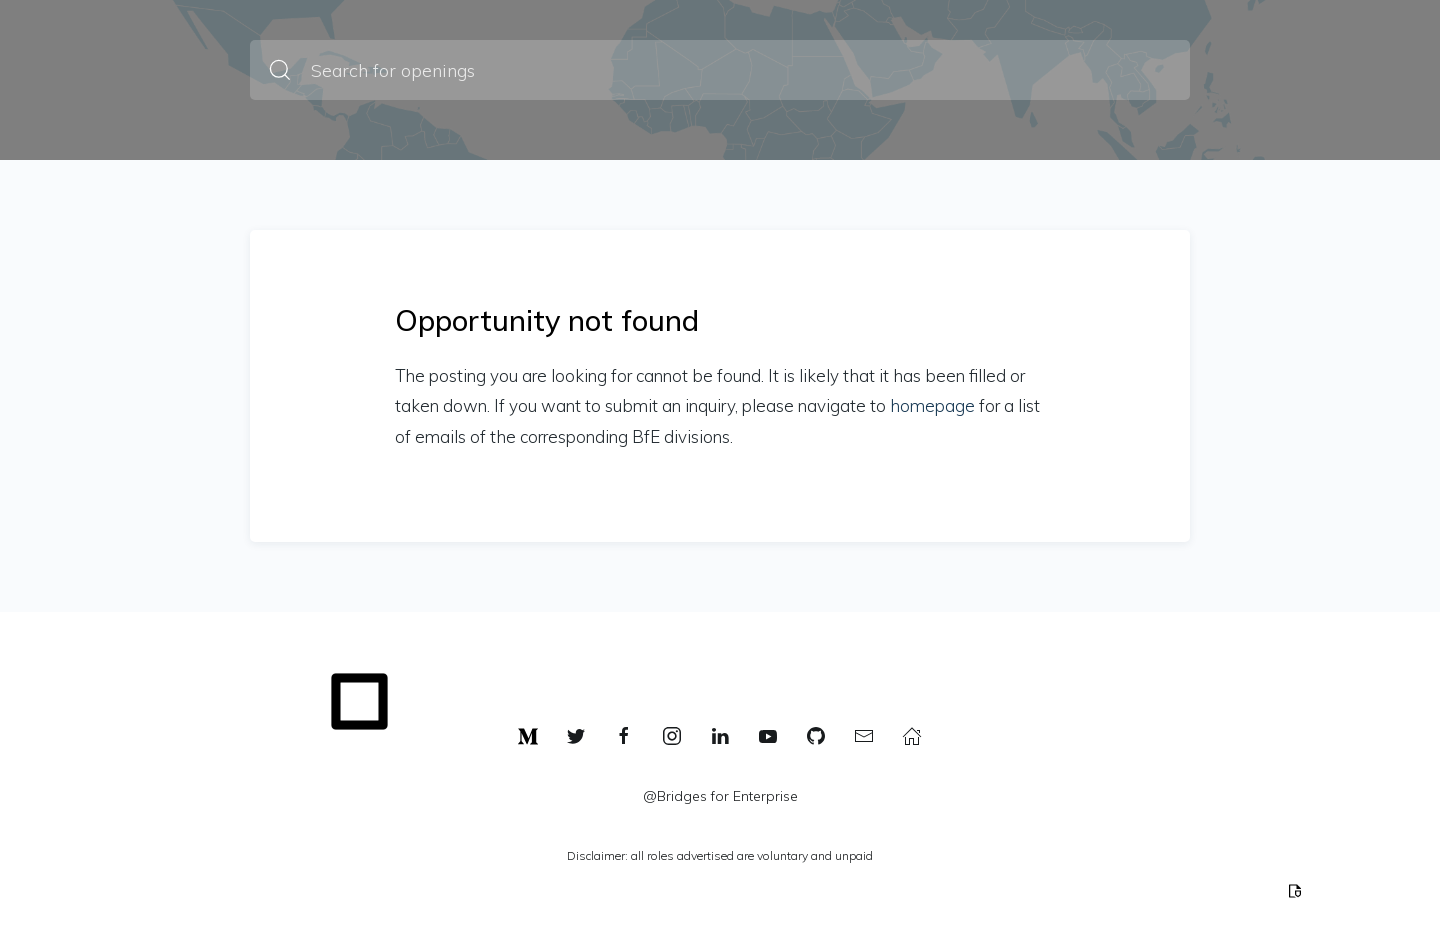  I want to click on view protected or secured document, so click(1295, 891).